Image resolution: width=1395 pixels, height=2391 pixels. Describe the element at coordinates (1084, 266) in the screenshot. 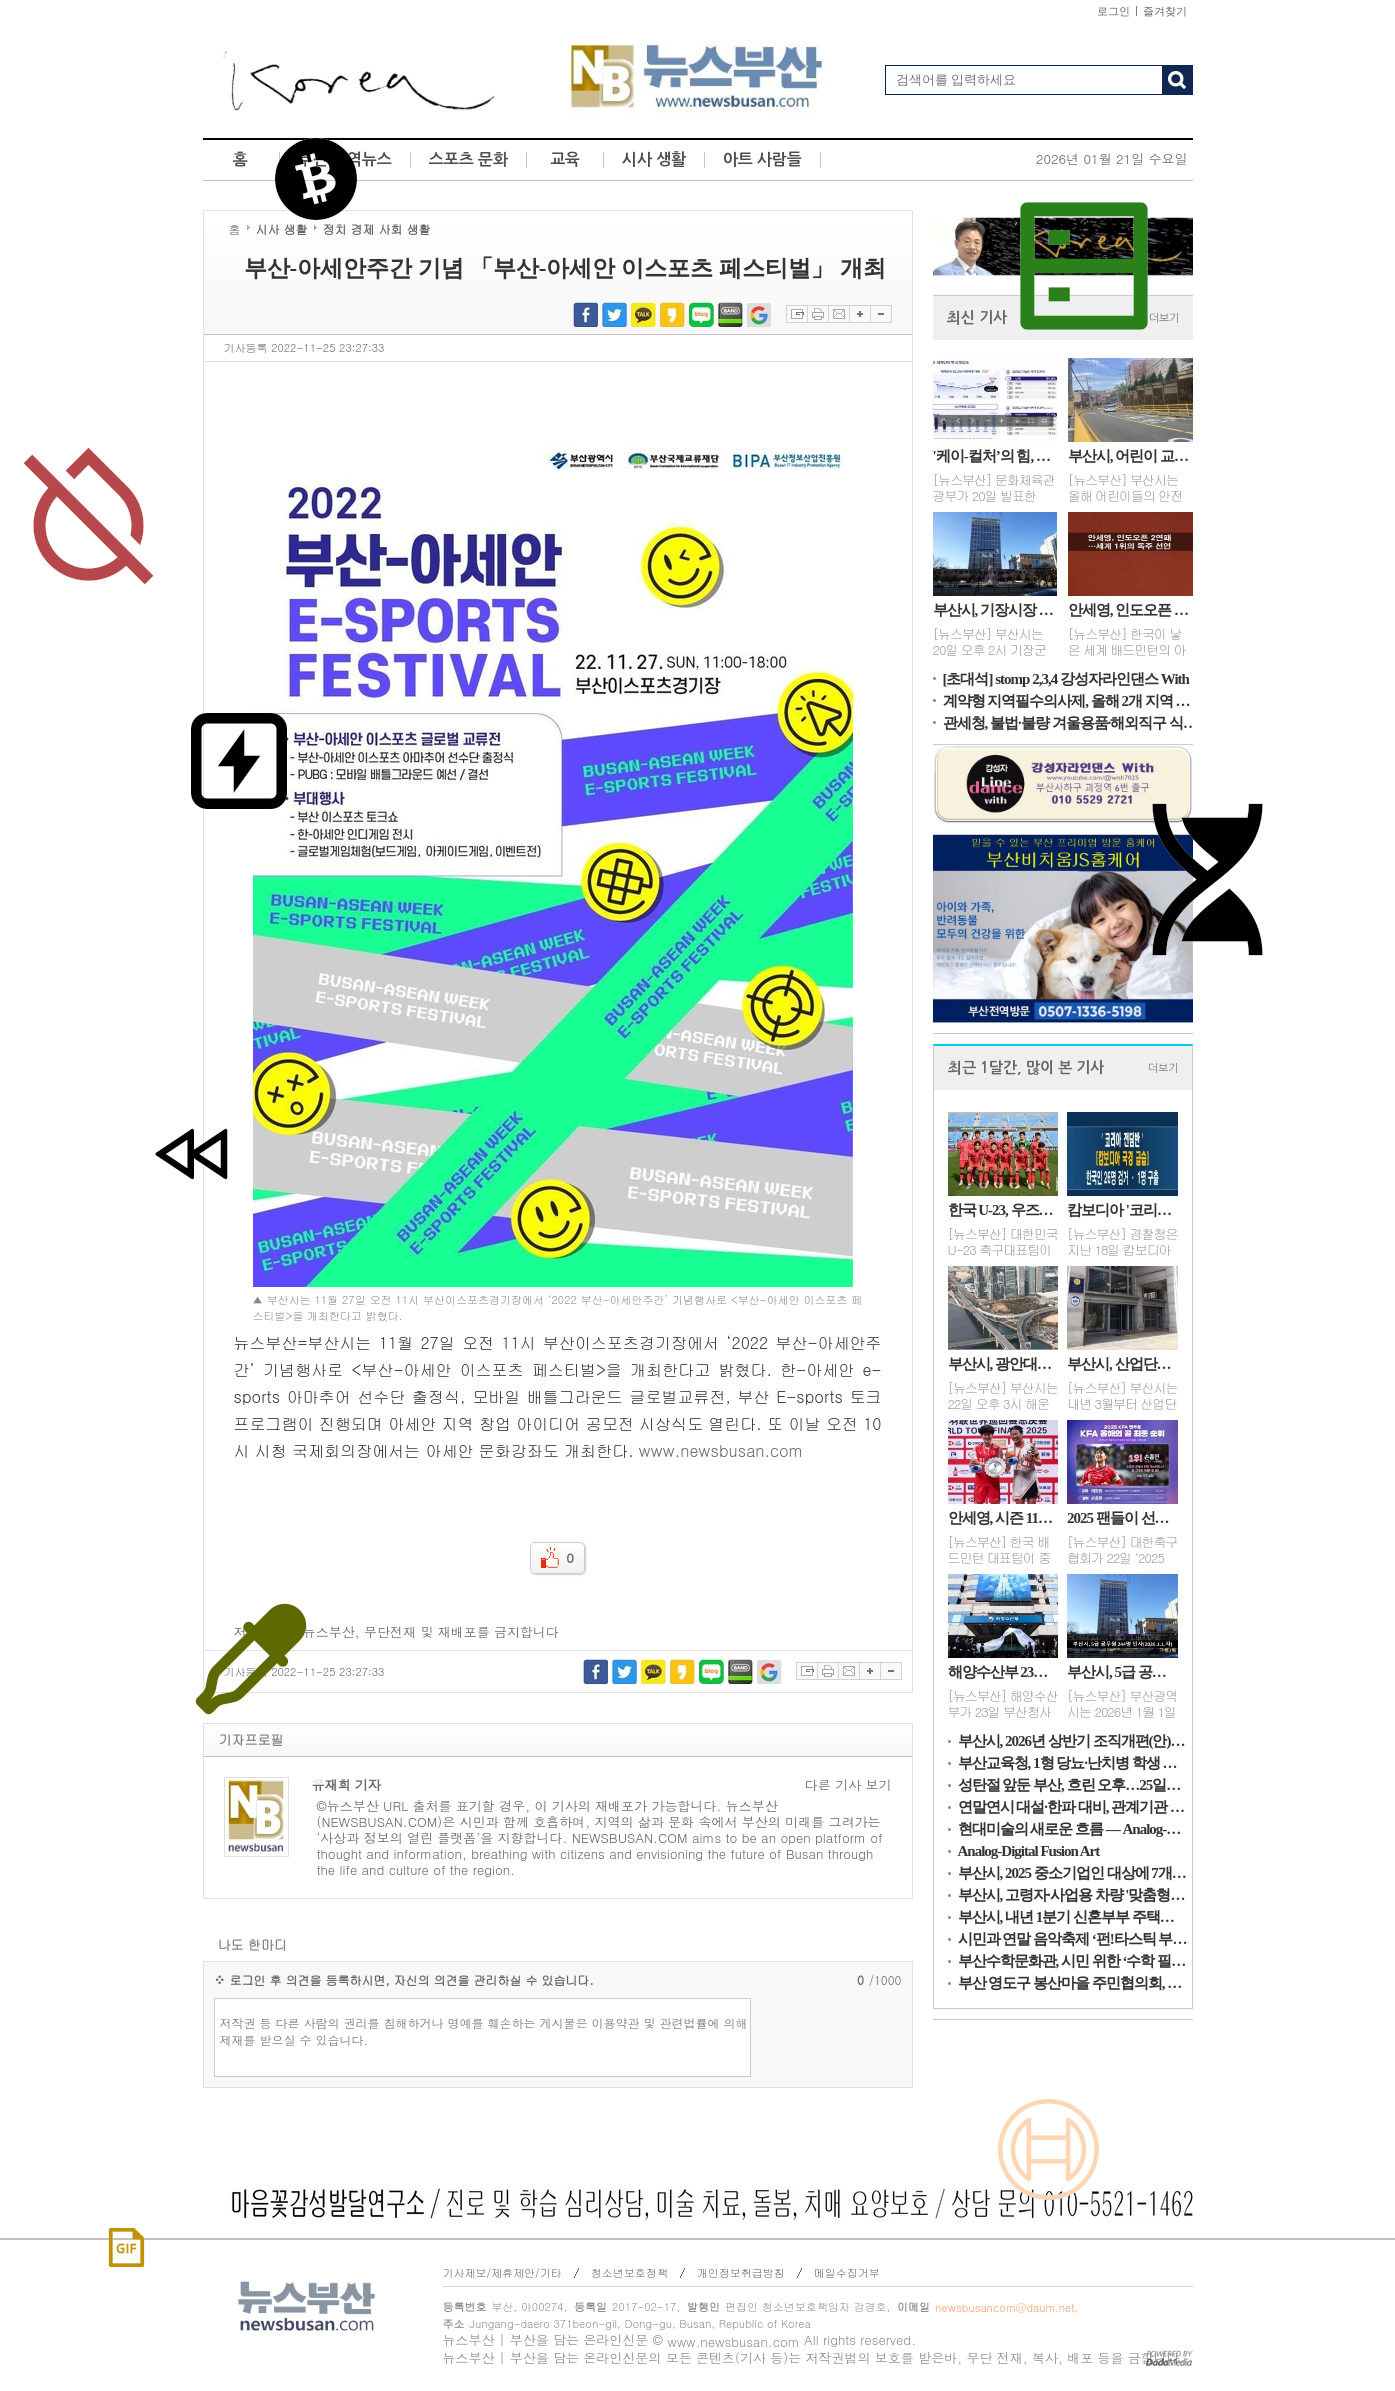

I see `access server settings` at that location.